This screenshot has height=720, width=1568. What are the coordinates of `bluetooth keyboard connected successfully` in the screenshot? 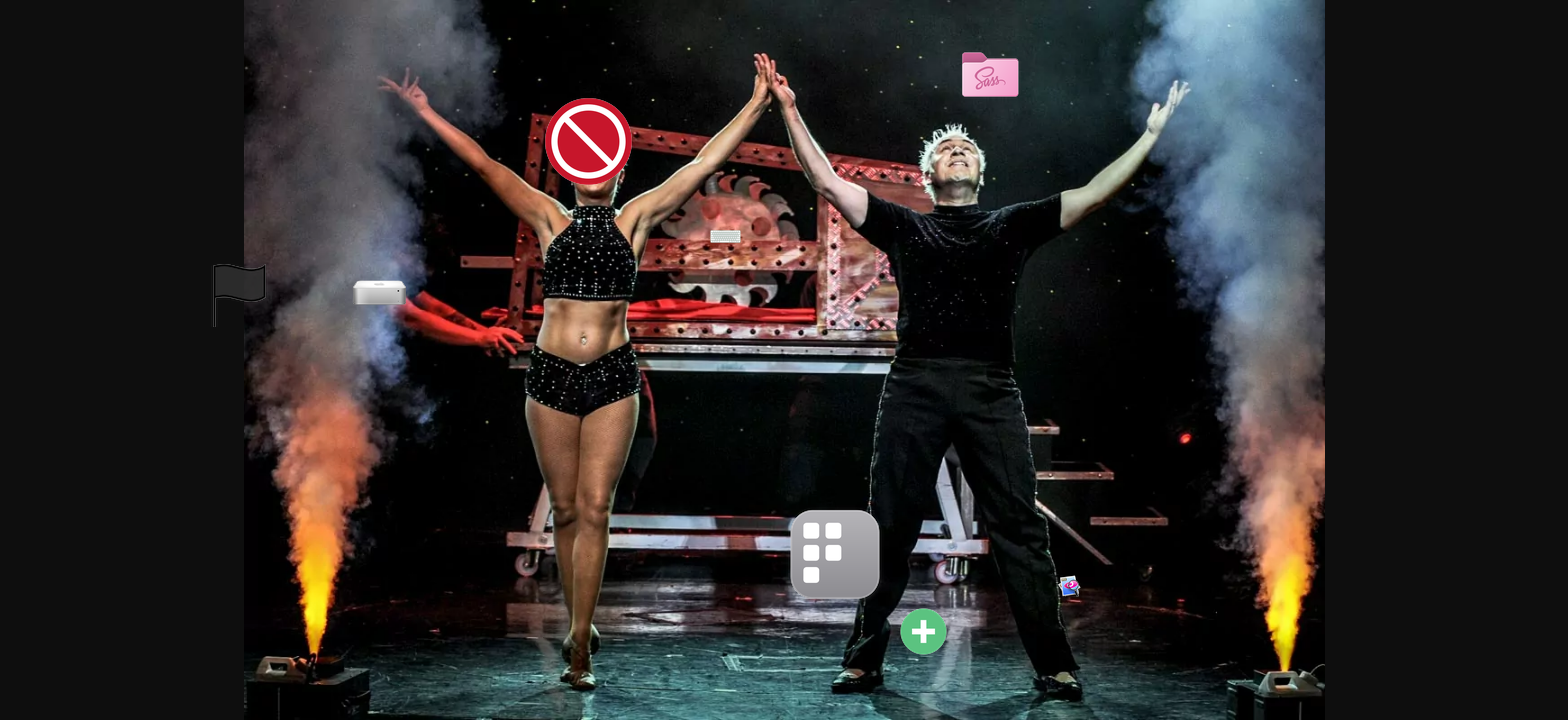 It's located at (725, 236).